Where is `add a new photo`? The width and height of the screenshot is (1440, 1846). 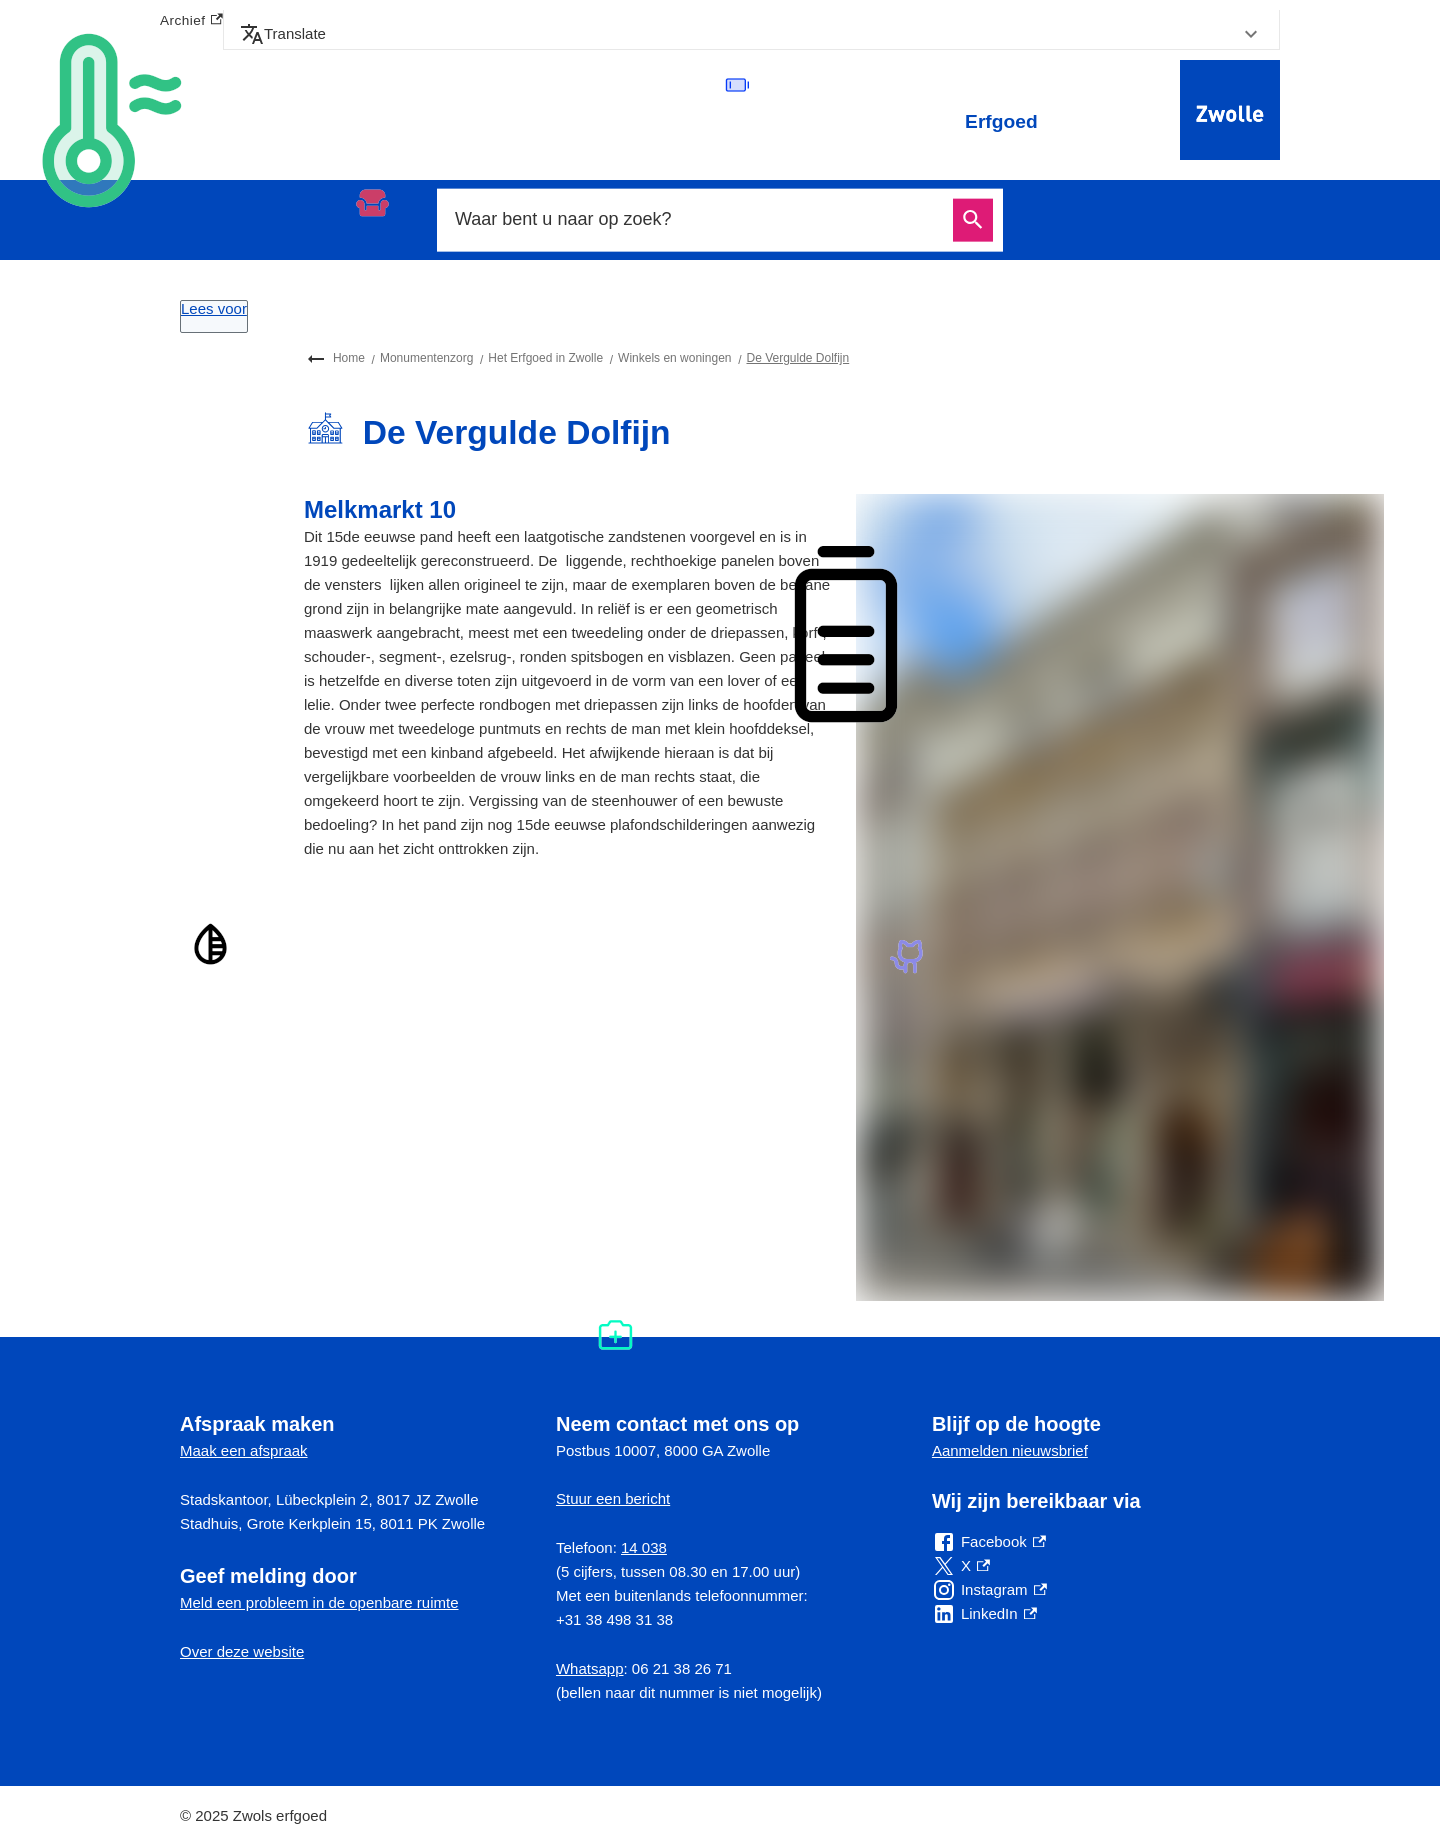
add a new photo is located at coordinates (615, 1335).